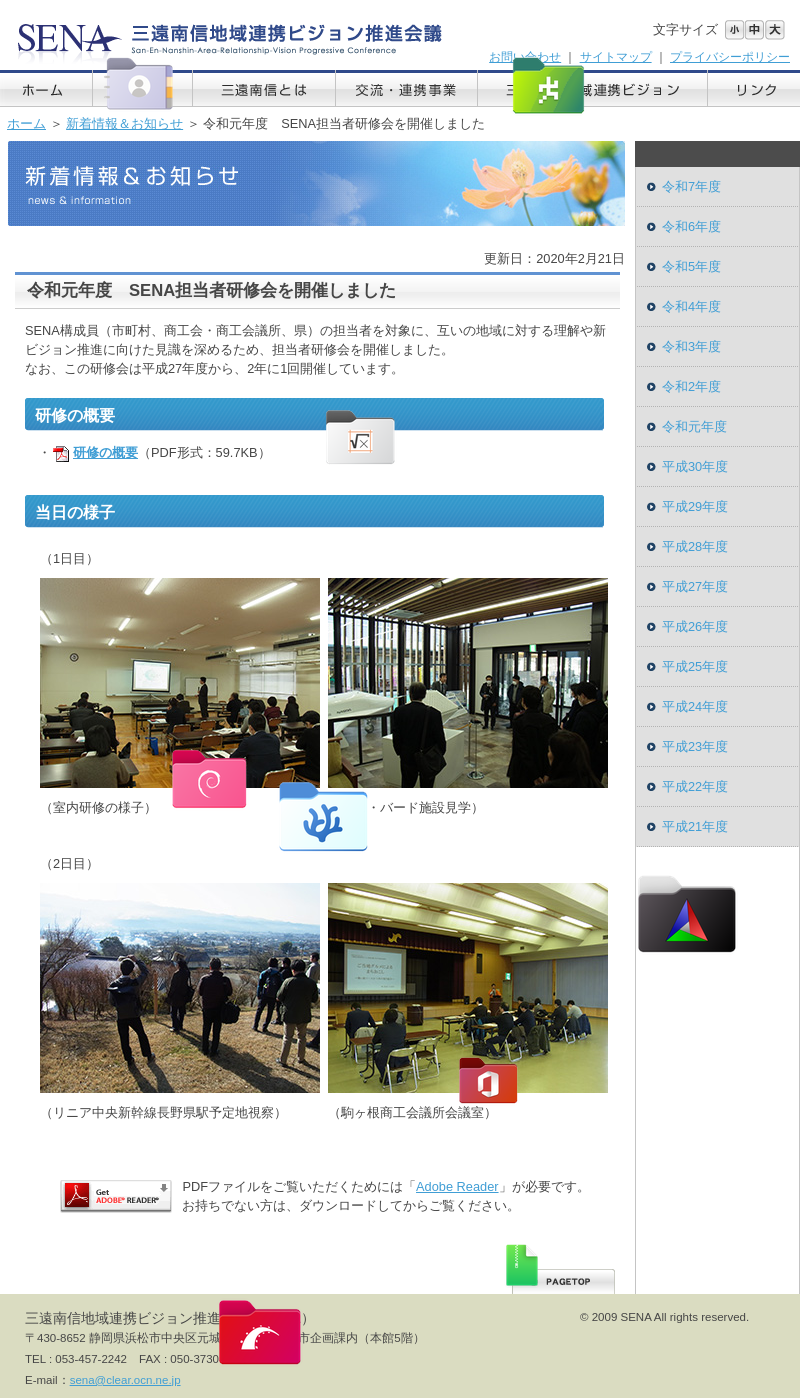 The height and width of the screenshot is (1398, 800). Describe the element at coordinates (323, 819) in the screenshot. I see `folder containing VSCodium projects or files` at that location.